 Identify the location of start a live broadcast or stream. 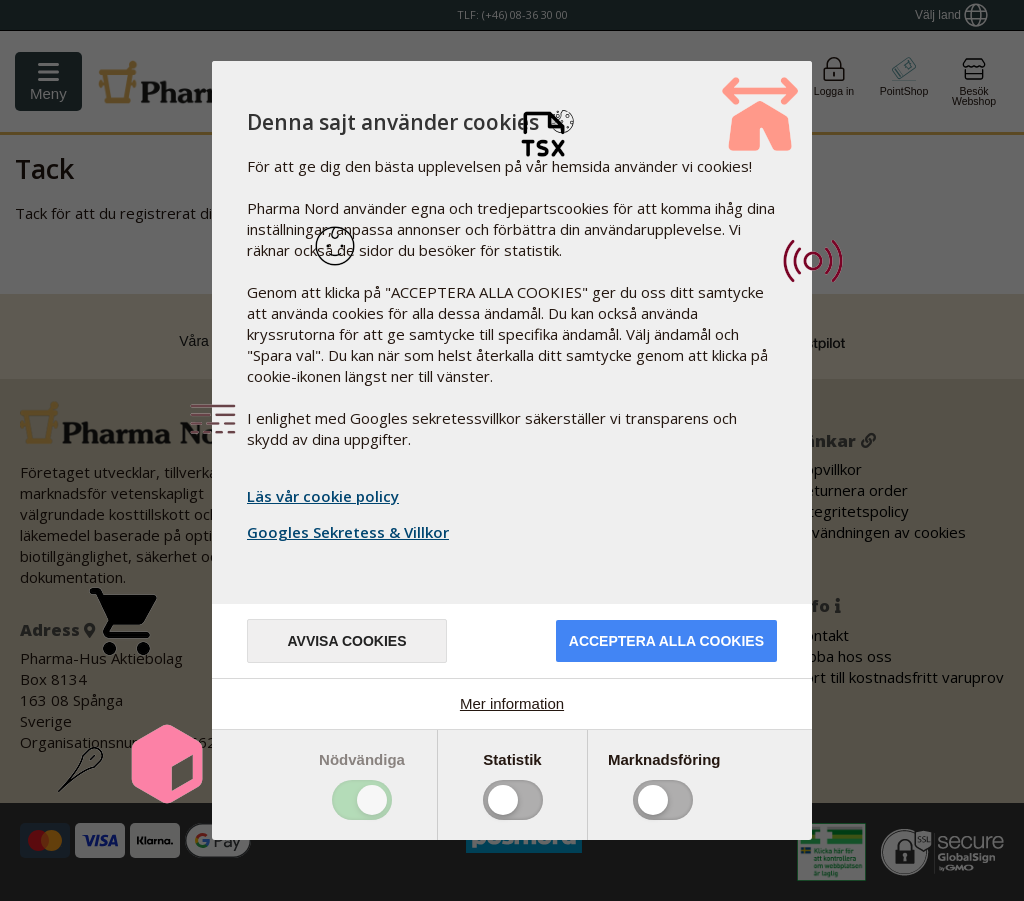
(813, 261).